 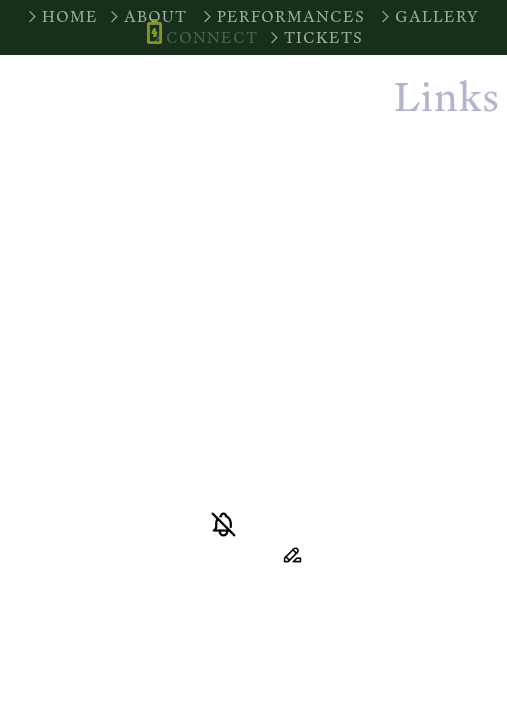 What do you see at coordinates (154, 31) in the screenshot?
I see `indicates device is currently charging` at bounding box center [154, 31].